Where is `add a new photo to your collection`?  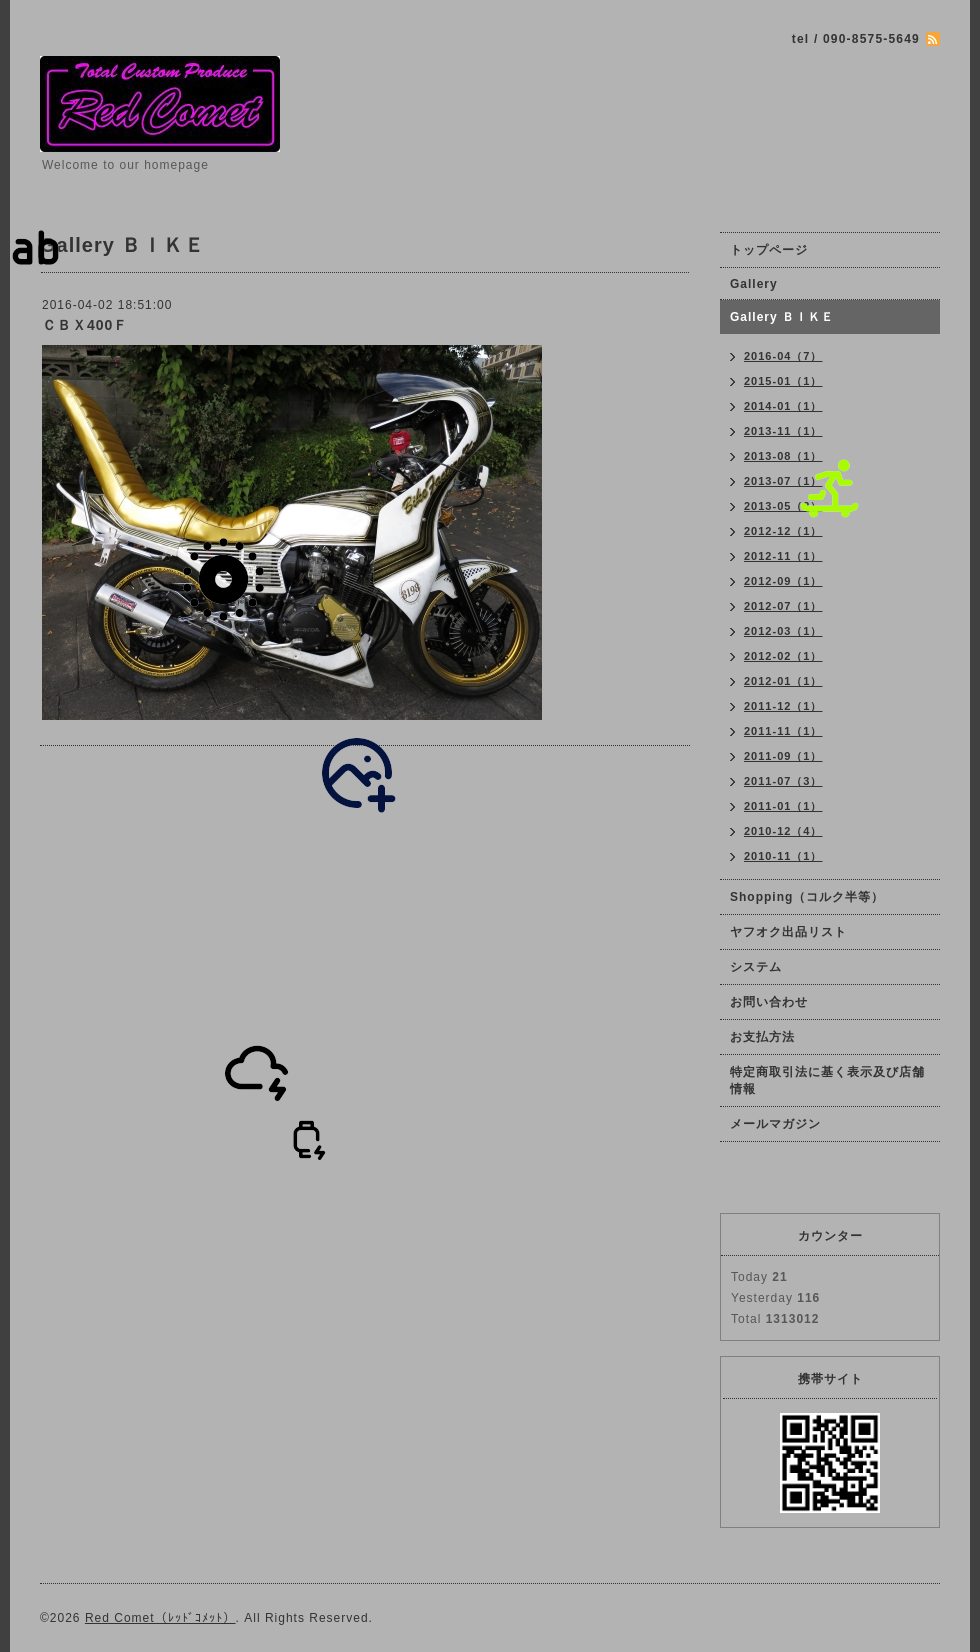
add a new photo to your collection is located at coordinates (357, 773).